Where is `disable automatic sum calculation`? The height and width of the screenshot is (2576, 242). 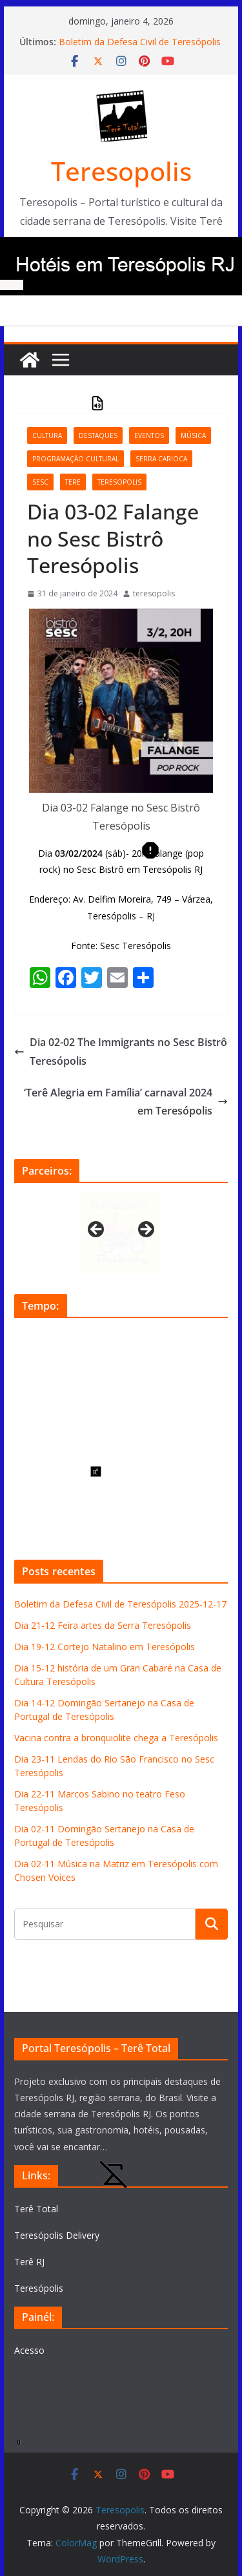
disable automatic sum calculation is located at coordinates (113, 2174).